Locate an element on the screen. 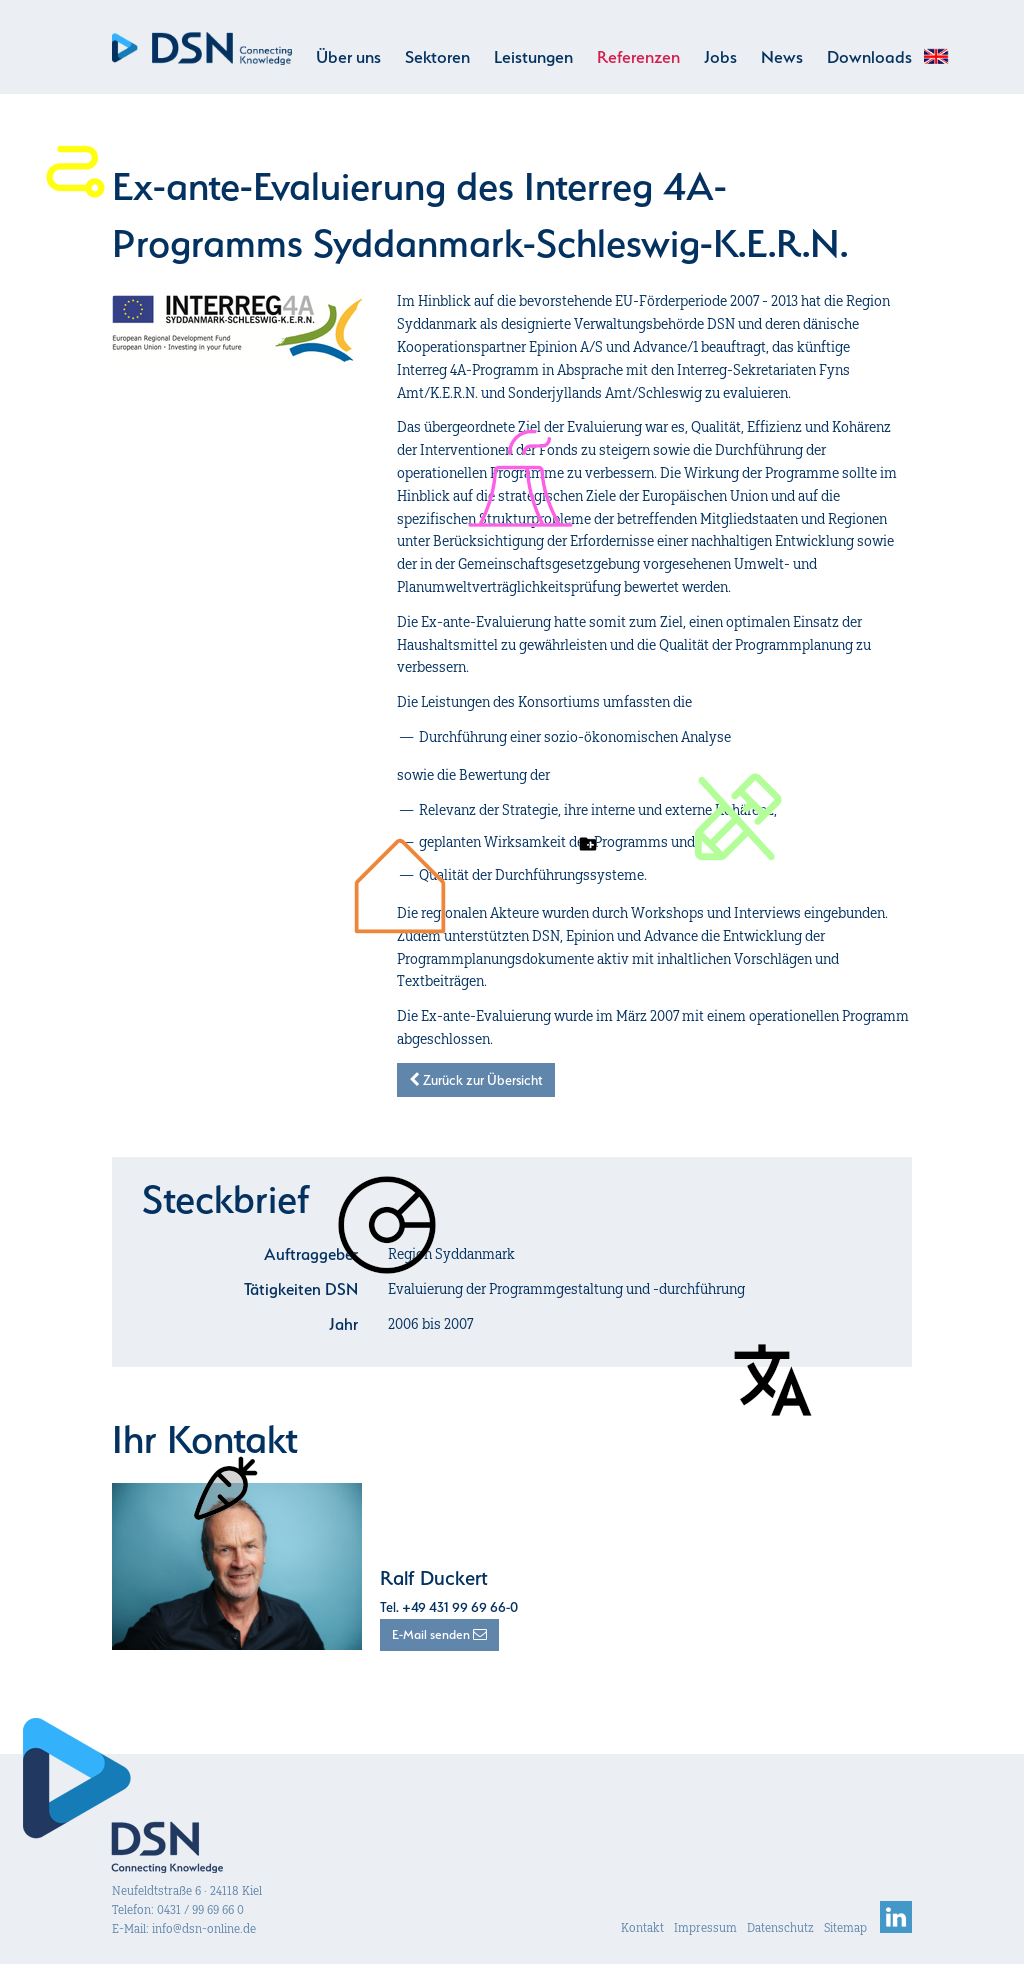  editing is disabled or unavailable is located at coordinates (736, 818).